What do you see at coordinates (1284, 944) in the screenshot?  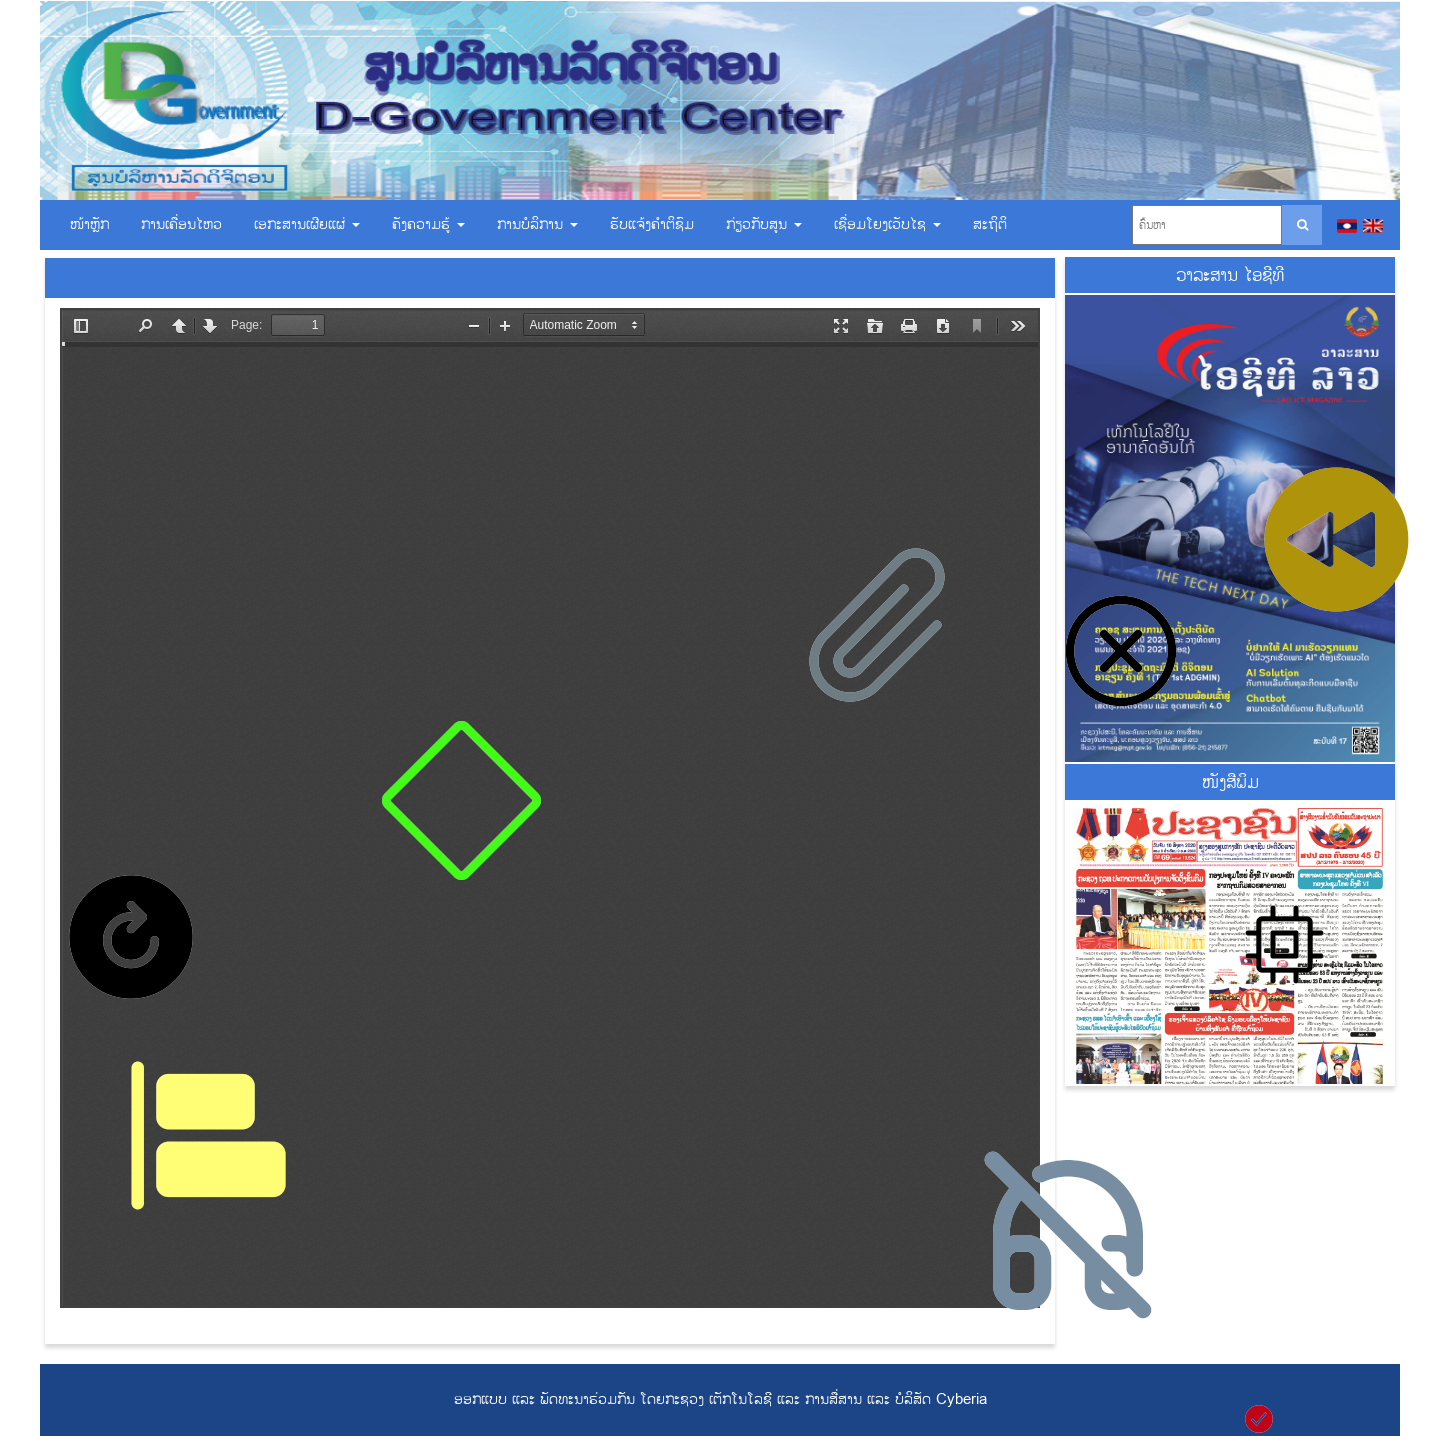 I see `view system hardware information` at bounding box center [1284, 944].